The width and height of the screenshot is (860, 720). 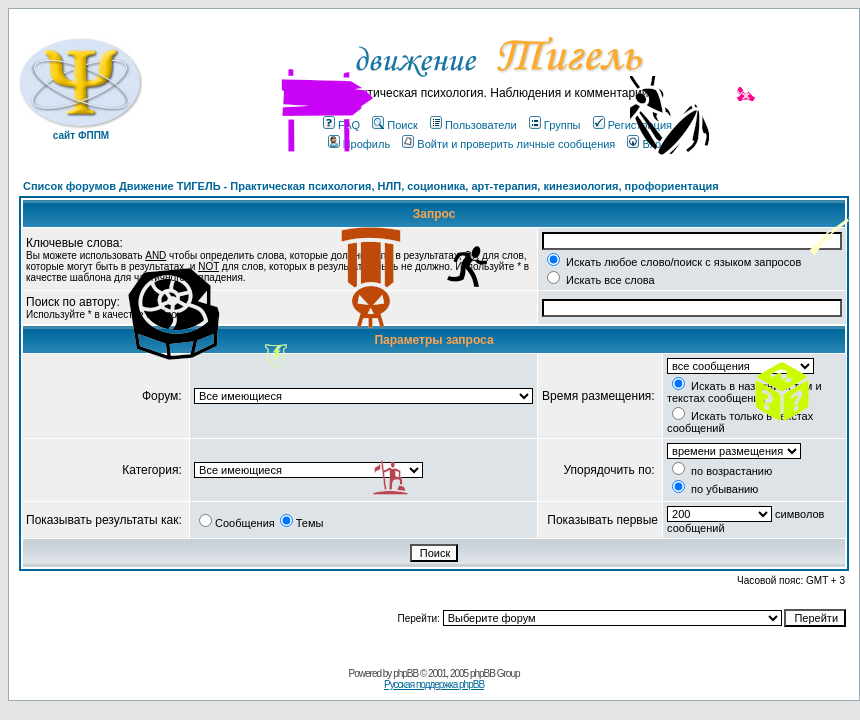 I want to click on randomize or shuffle selection, so click(x=782, y=392).